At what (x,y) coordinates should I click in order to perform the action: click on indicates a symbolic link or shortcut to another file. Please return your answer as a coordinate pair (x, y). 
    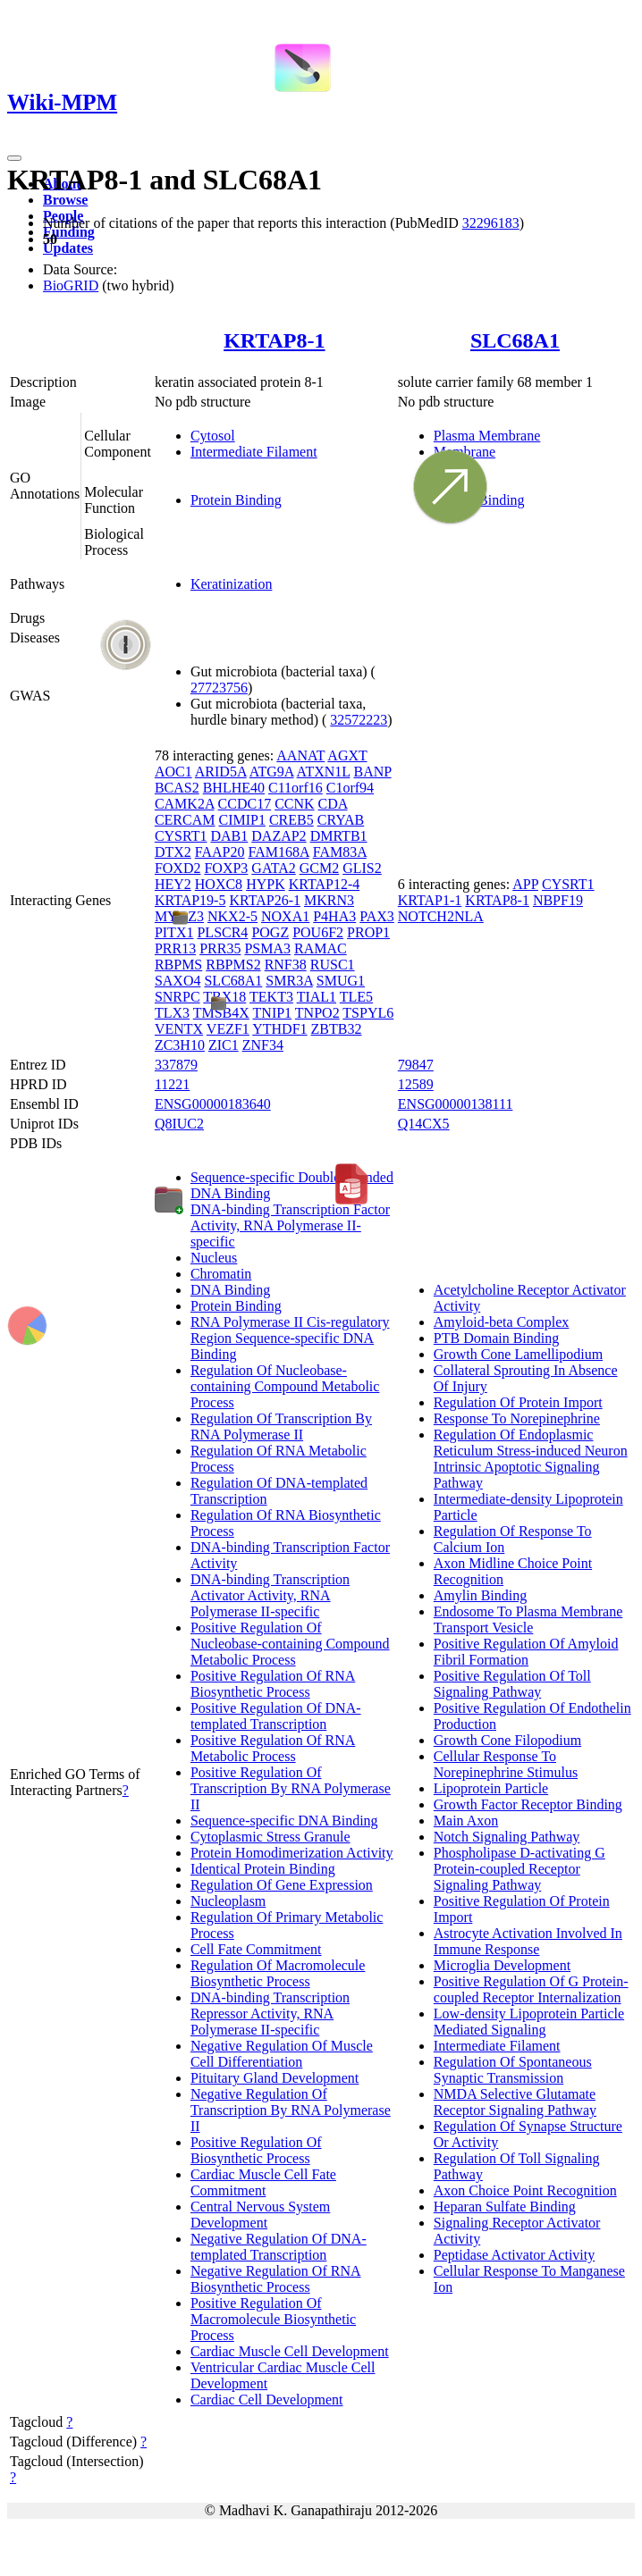
    Looking at the image, I should click on (450, 486).